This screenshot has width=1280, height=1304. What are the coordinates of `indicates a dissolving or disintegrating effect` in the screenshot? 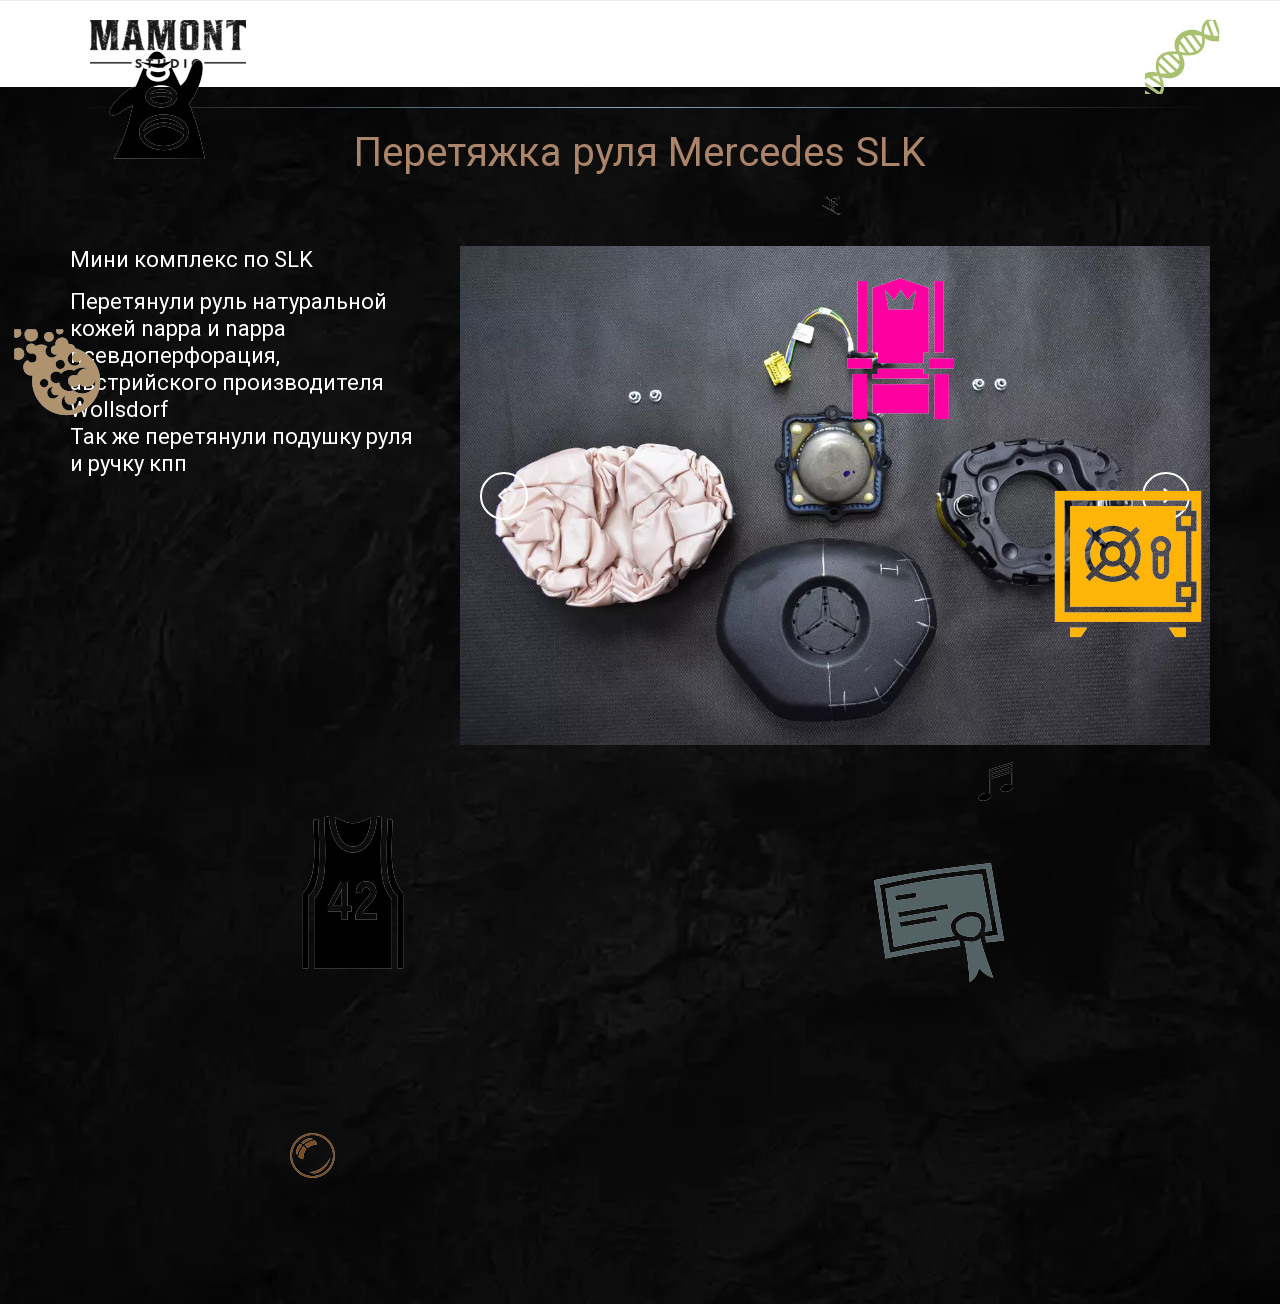 It's located at (57, 372).